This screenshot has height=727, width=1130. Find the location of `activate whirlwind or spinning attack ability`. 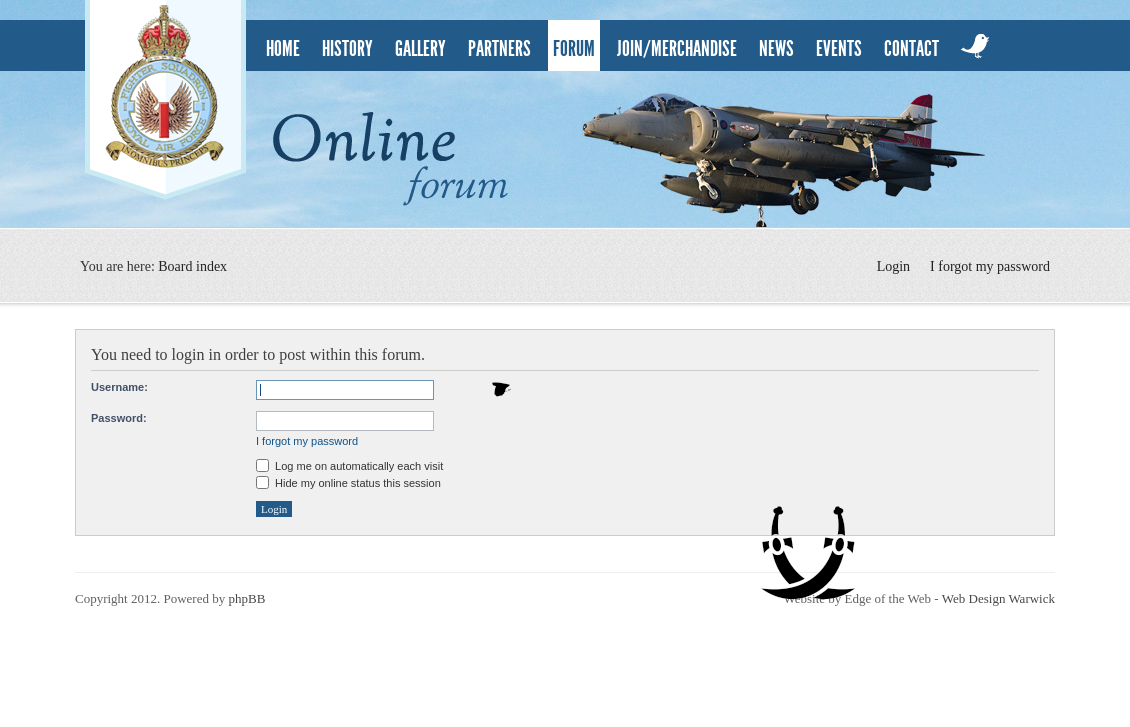

activate whirlwind or spinning attack ability is located at coordinates (808, 553).